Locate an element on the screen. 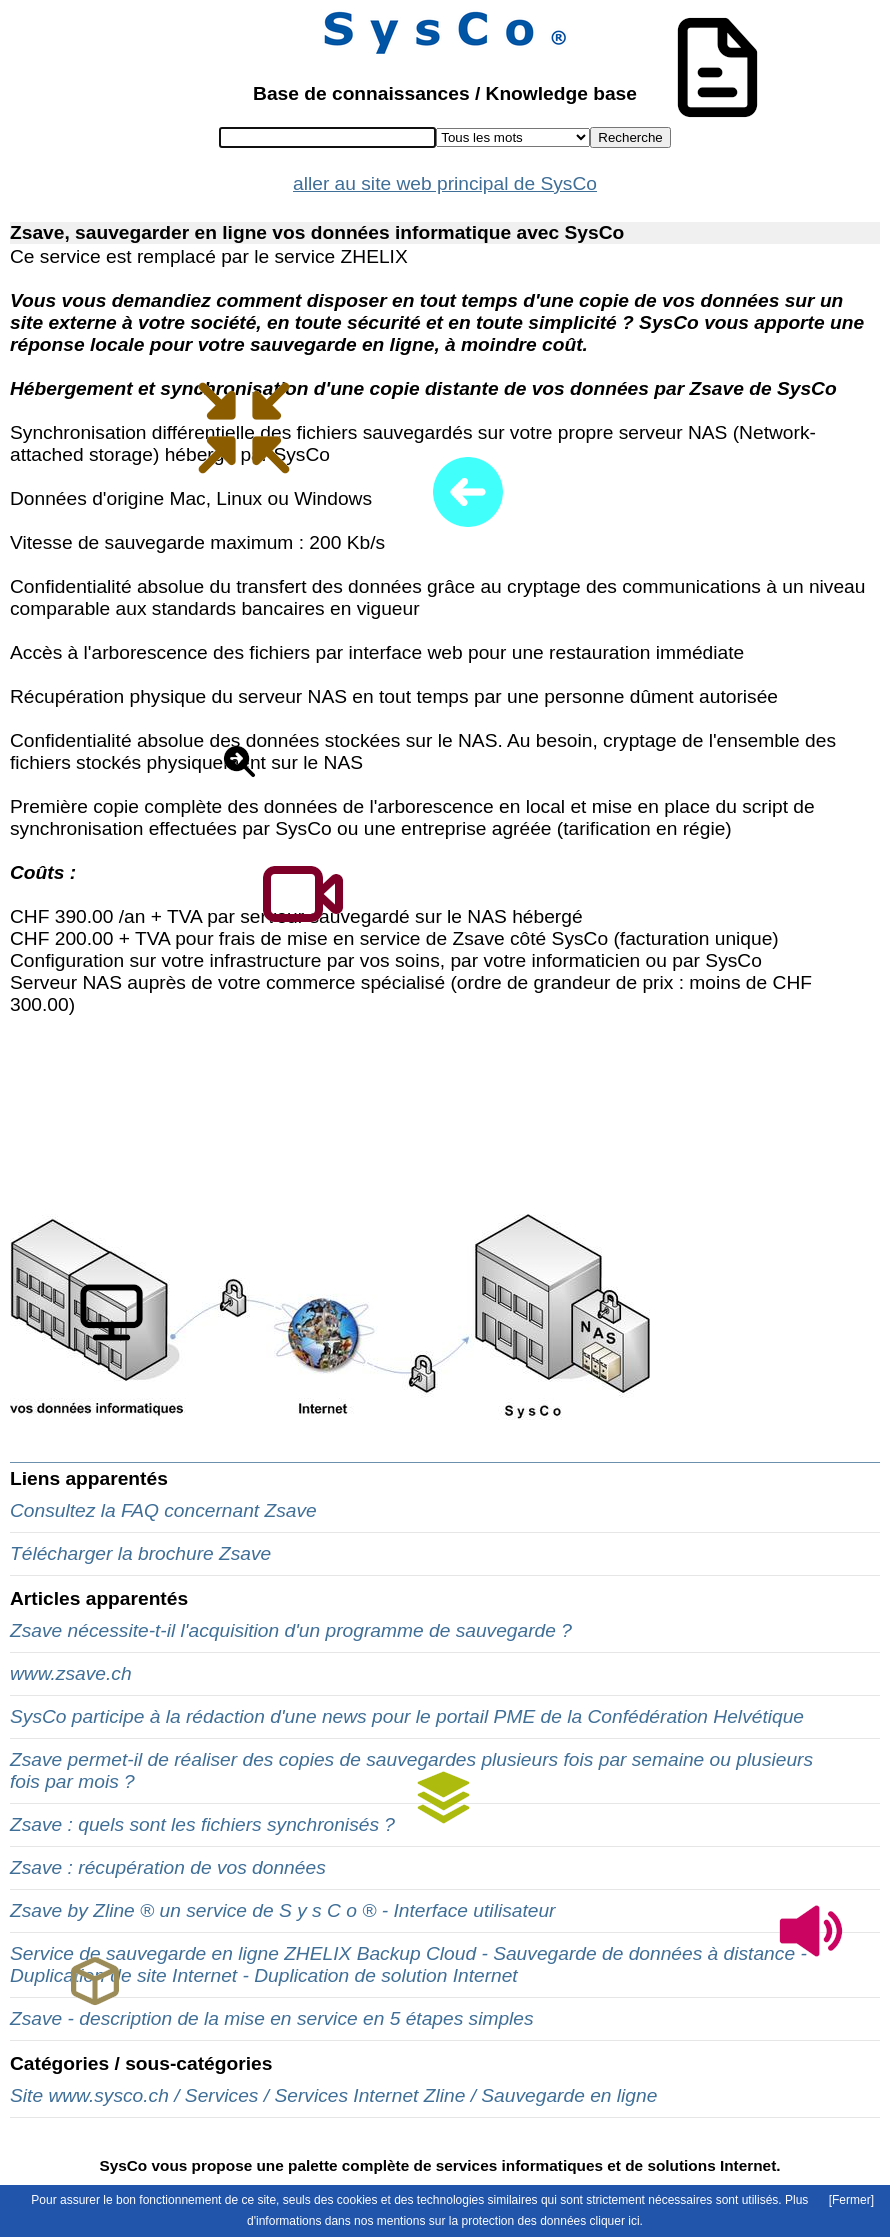  go back to the previous screen is located at coordinates (468, 492).